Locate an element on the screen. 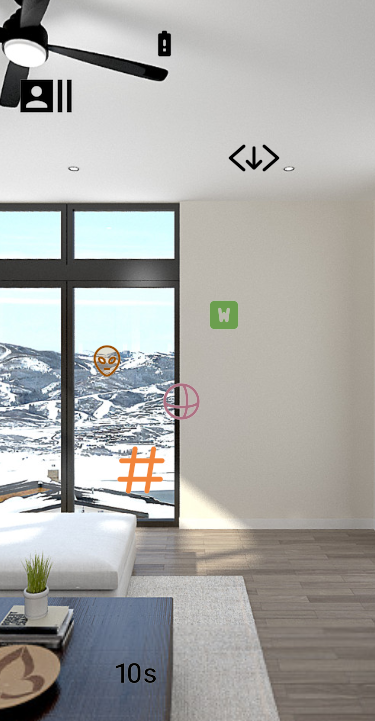  open Wikipedia or wiki-related content is located at coordinates (224, 315).